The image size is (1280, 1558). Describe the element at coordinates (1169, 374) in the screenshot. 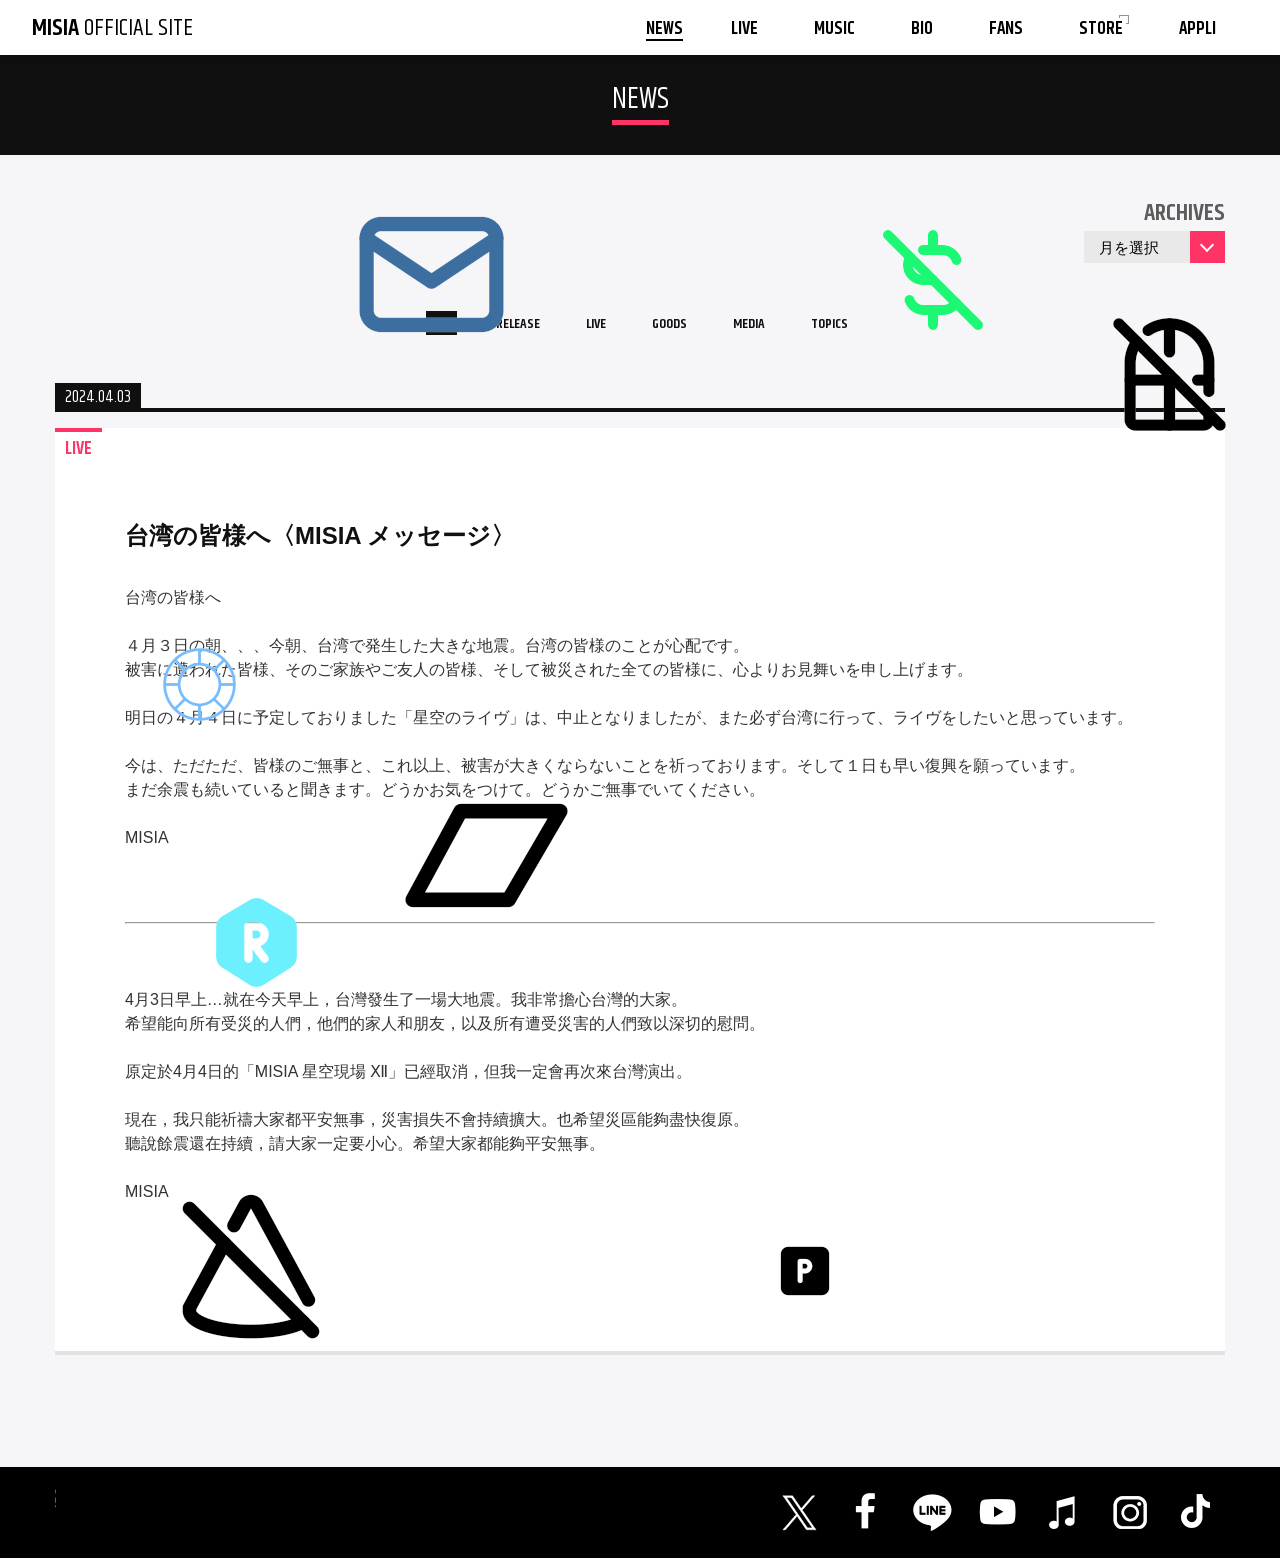

I see `window or panel is disabled` at that location.